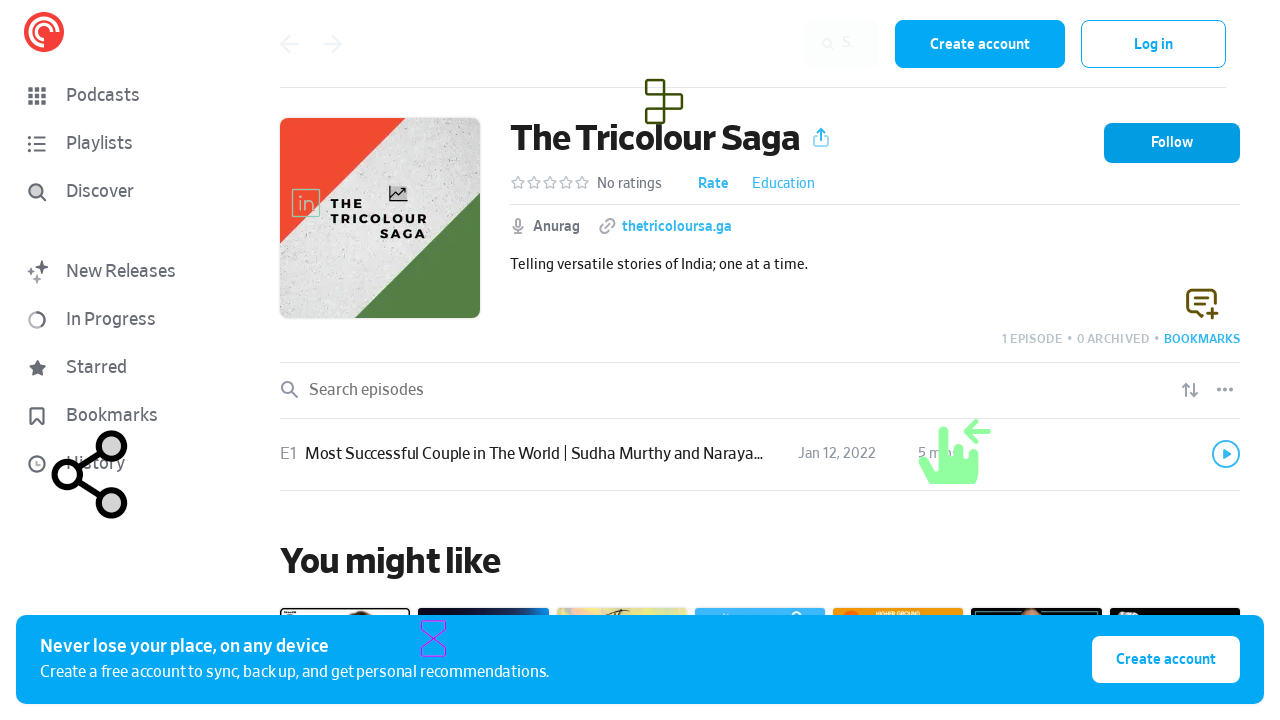 Image resolution: width=1280 pixels, height=720 pixels. What do you see at coordinates (92, 474) in the screenshot?
I see `share content to social networks` at bounding box center [92, 474].